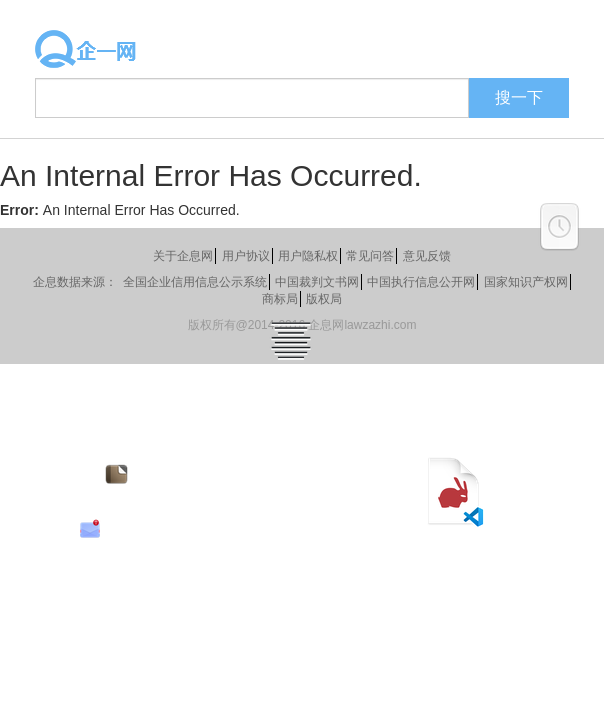  I want to click on image is currently loading, so click(559, 226).